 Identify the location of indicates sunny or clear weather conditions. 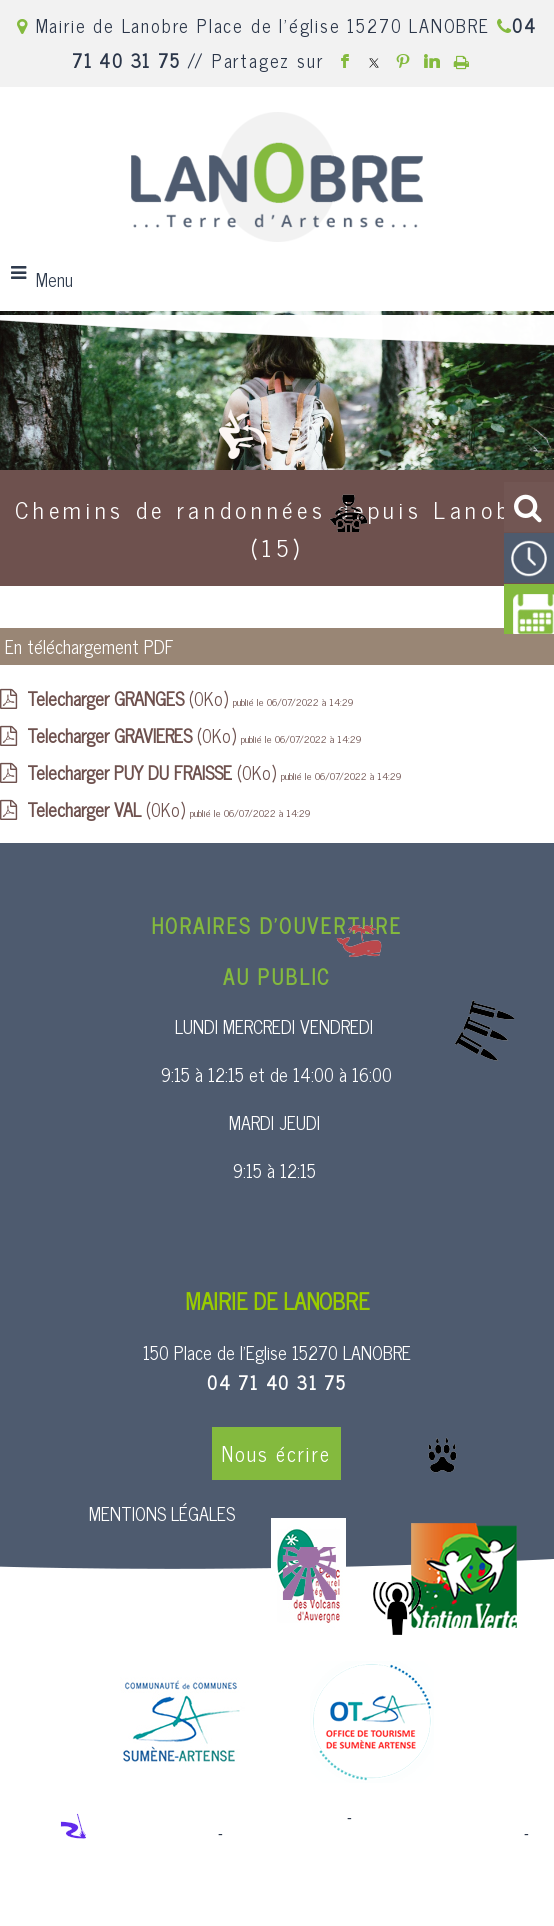
(309, 1573).